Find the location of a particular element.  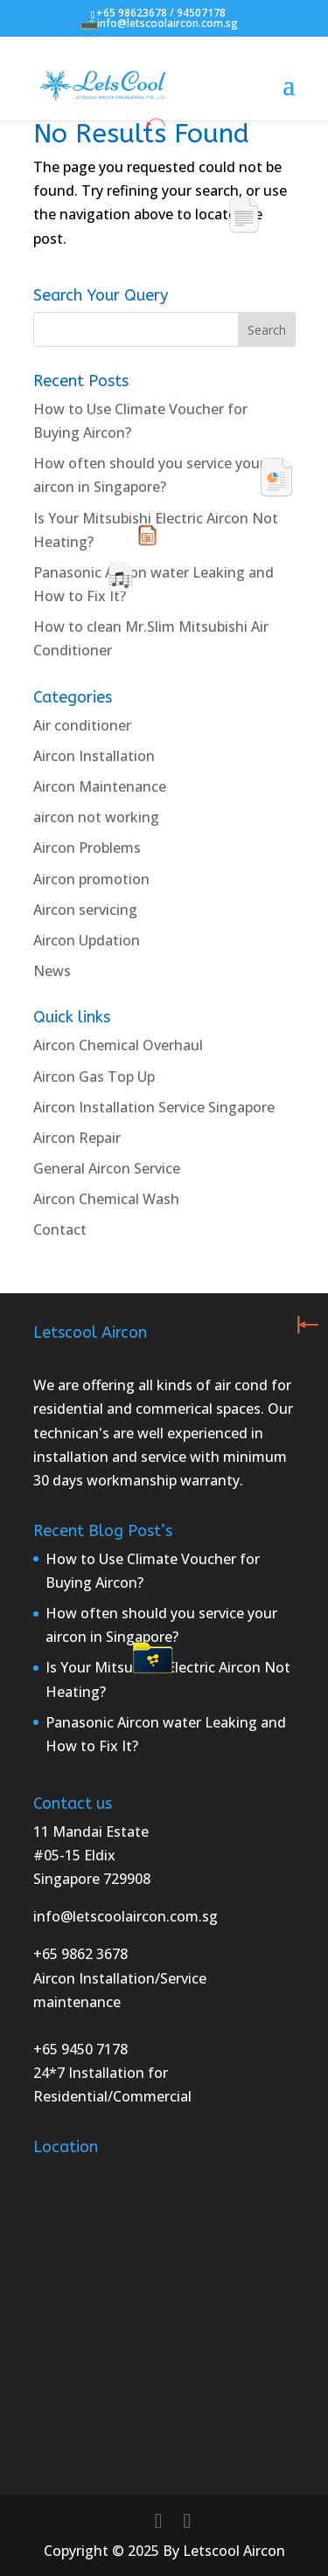

open blackmagic fusion project files folder is located at coordinates (152, 1658).